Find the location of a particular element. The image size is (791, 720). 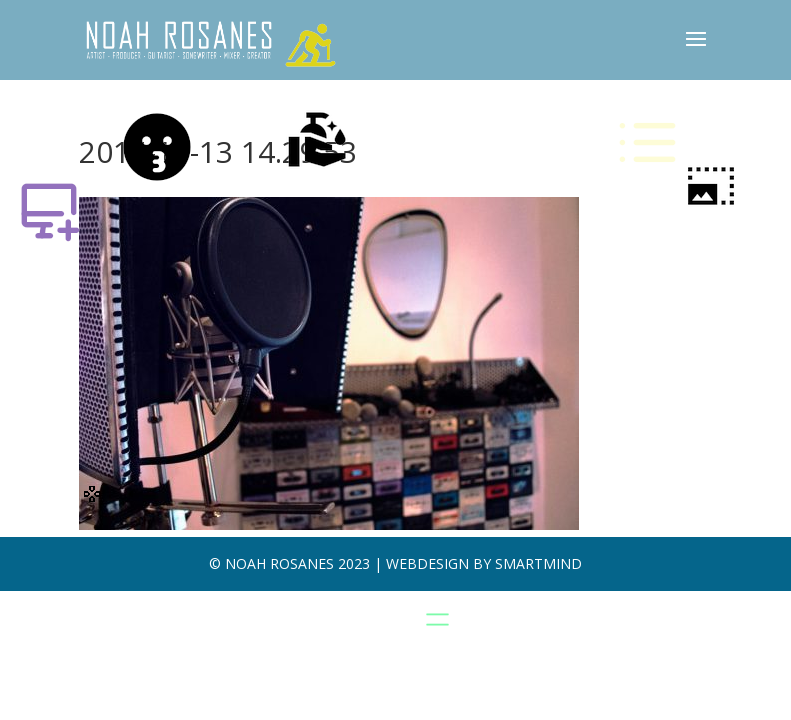

access cross-country skiing trails or activities is located at coordinates (310, 44).